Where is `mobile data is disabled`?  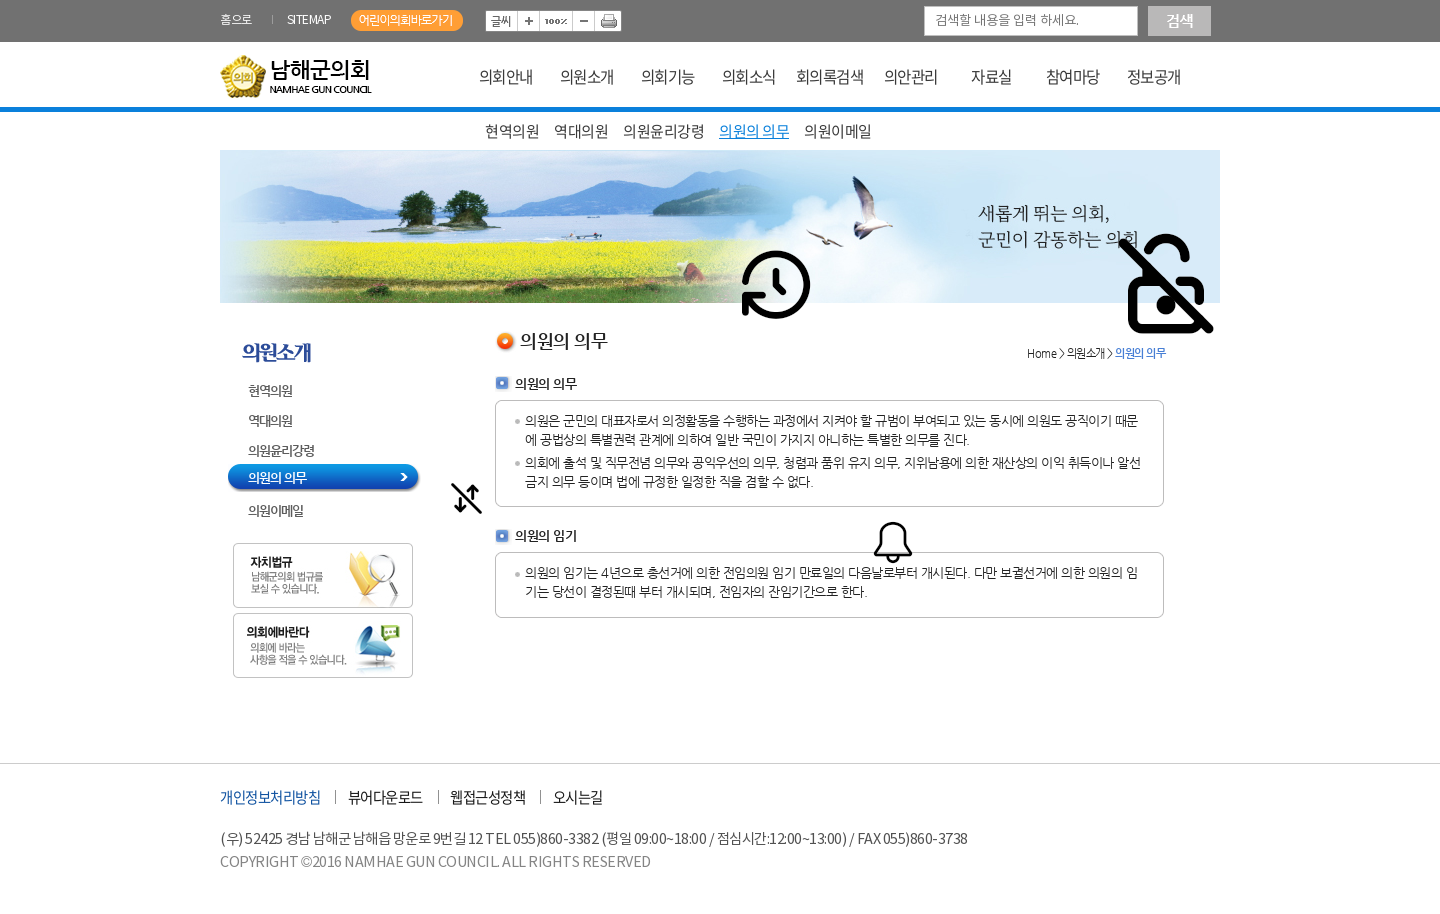 mobile data is disabled is located at coordinates (466, 498).